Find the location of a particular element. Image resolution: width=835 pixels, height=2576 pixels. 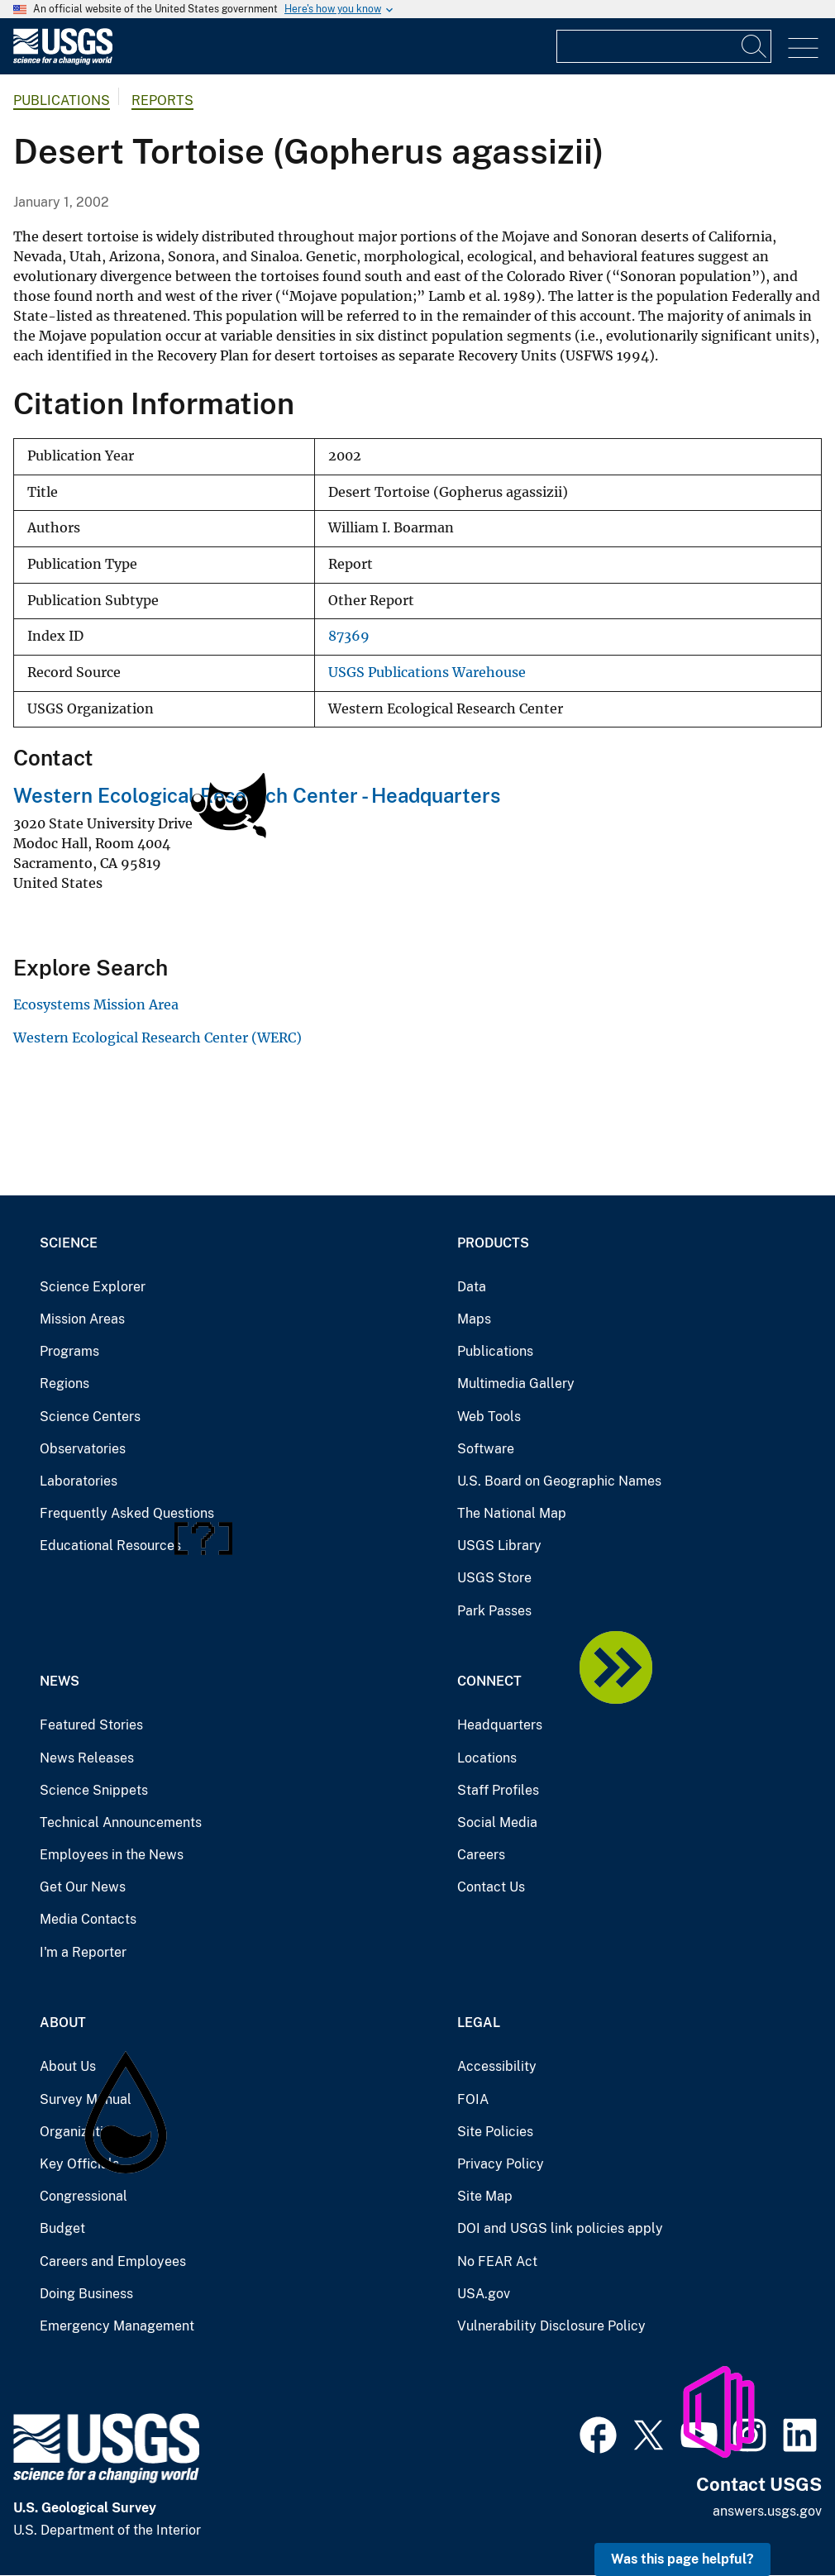

open outline knowledge base app is located at coordinates (718, 2411).